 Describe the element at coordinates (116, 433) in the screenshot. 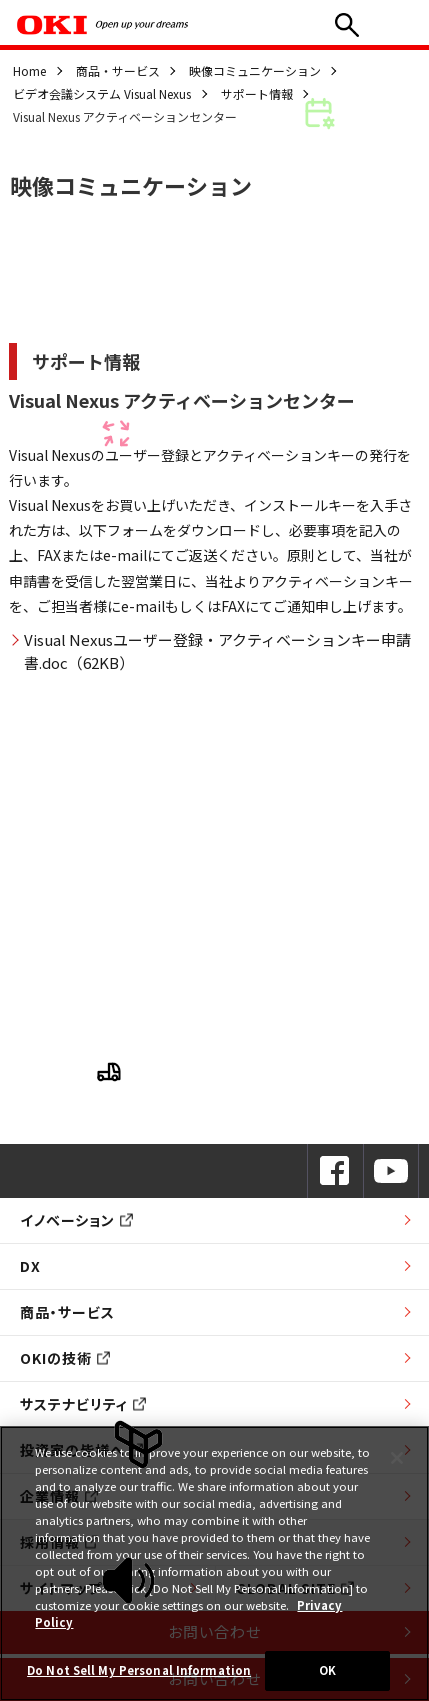

I see `shuffle or randomize content` at that location.